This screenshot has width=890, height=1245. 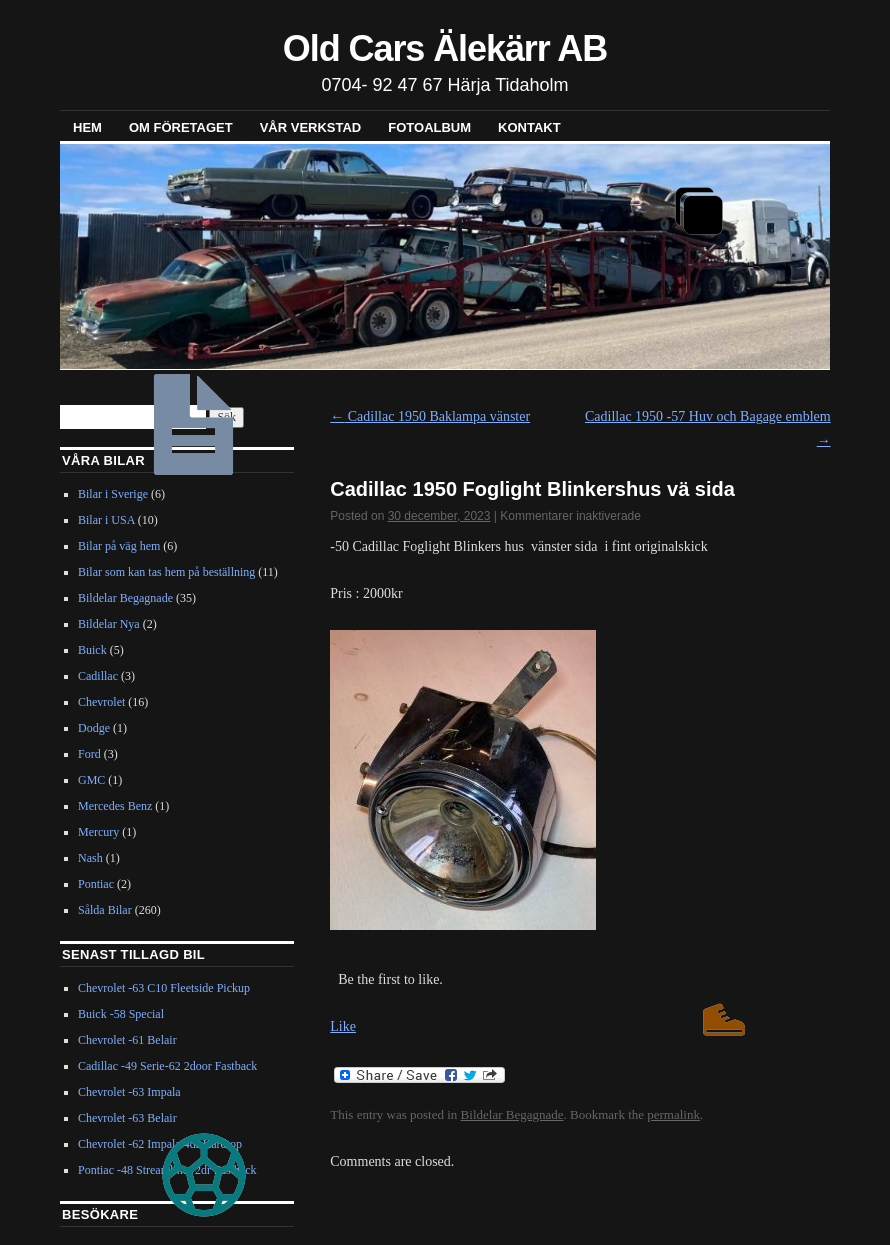 I want to click on access sports or football content, so click(x=204, y=1175).